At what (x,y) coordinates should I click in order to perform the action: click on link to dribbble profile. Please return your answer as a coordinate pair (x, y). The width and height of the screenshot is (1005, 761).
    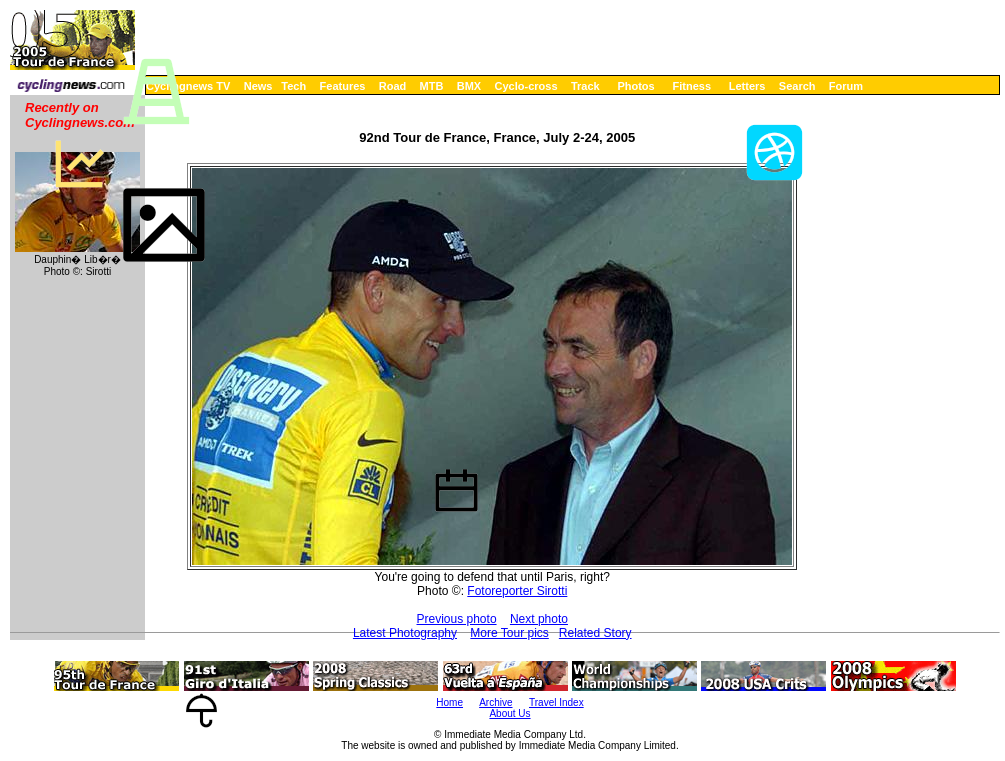
    Looking at the image, I should click on (774, 152).